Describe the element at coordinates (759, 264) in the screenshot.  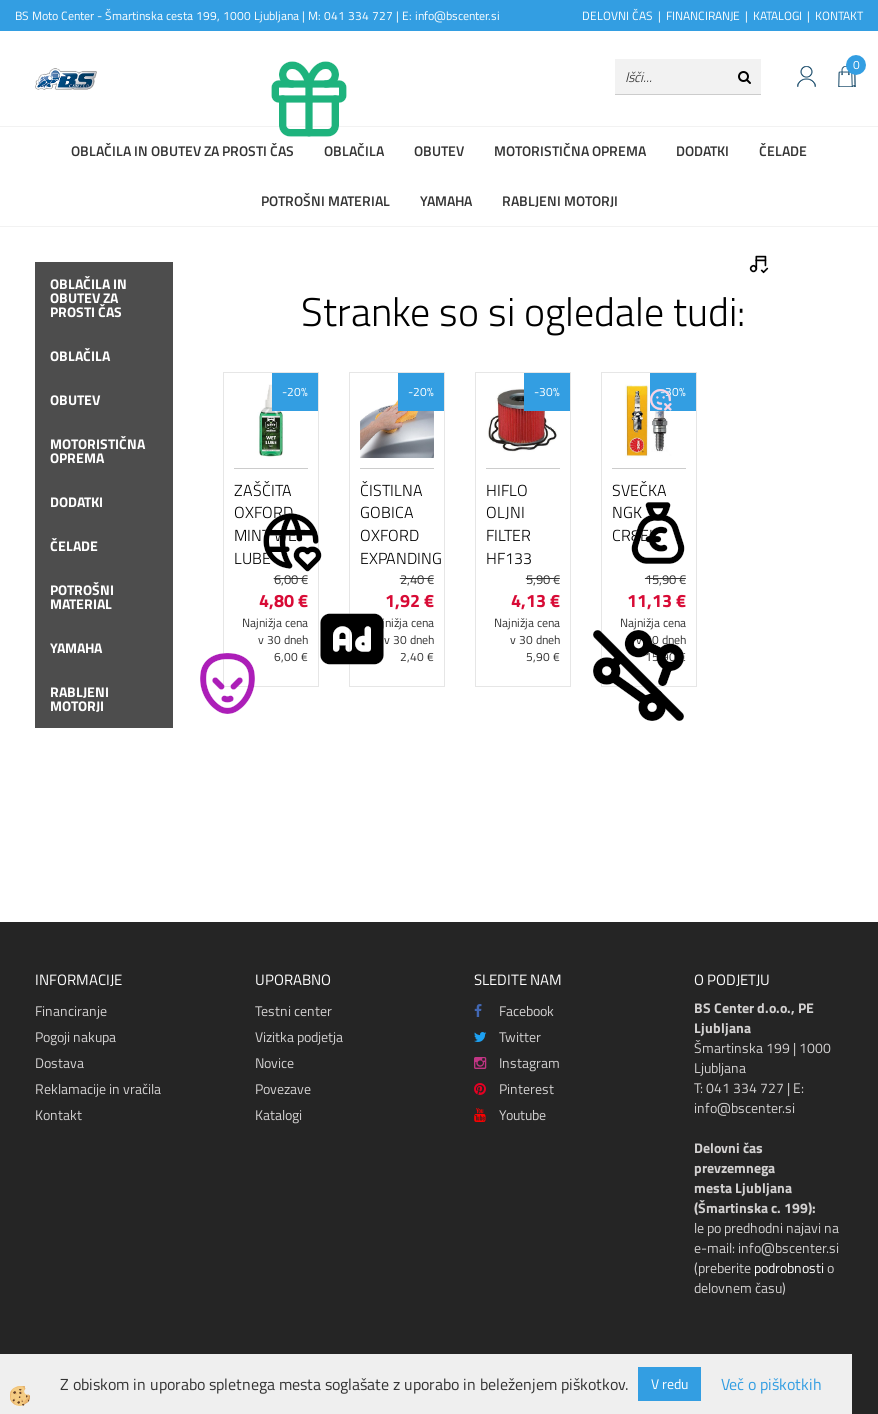
I see `song or track successfully added to library` at that location.